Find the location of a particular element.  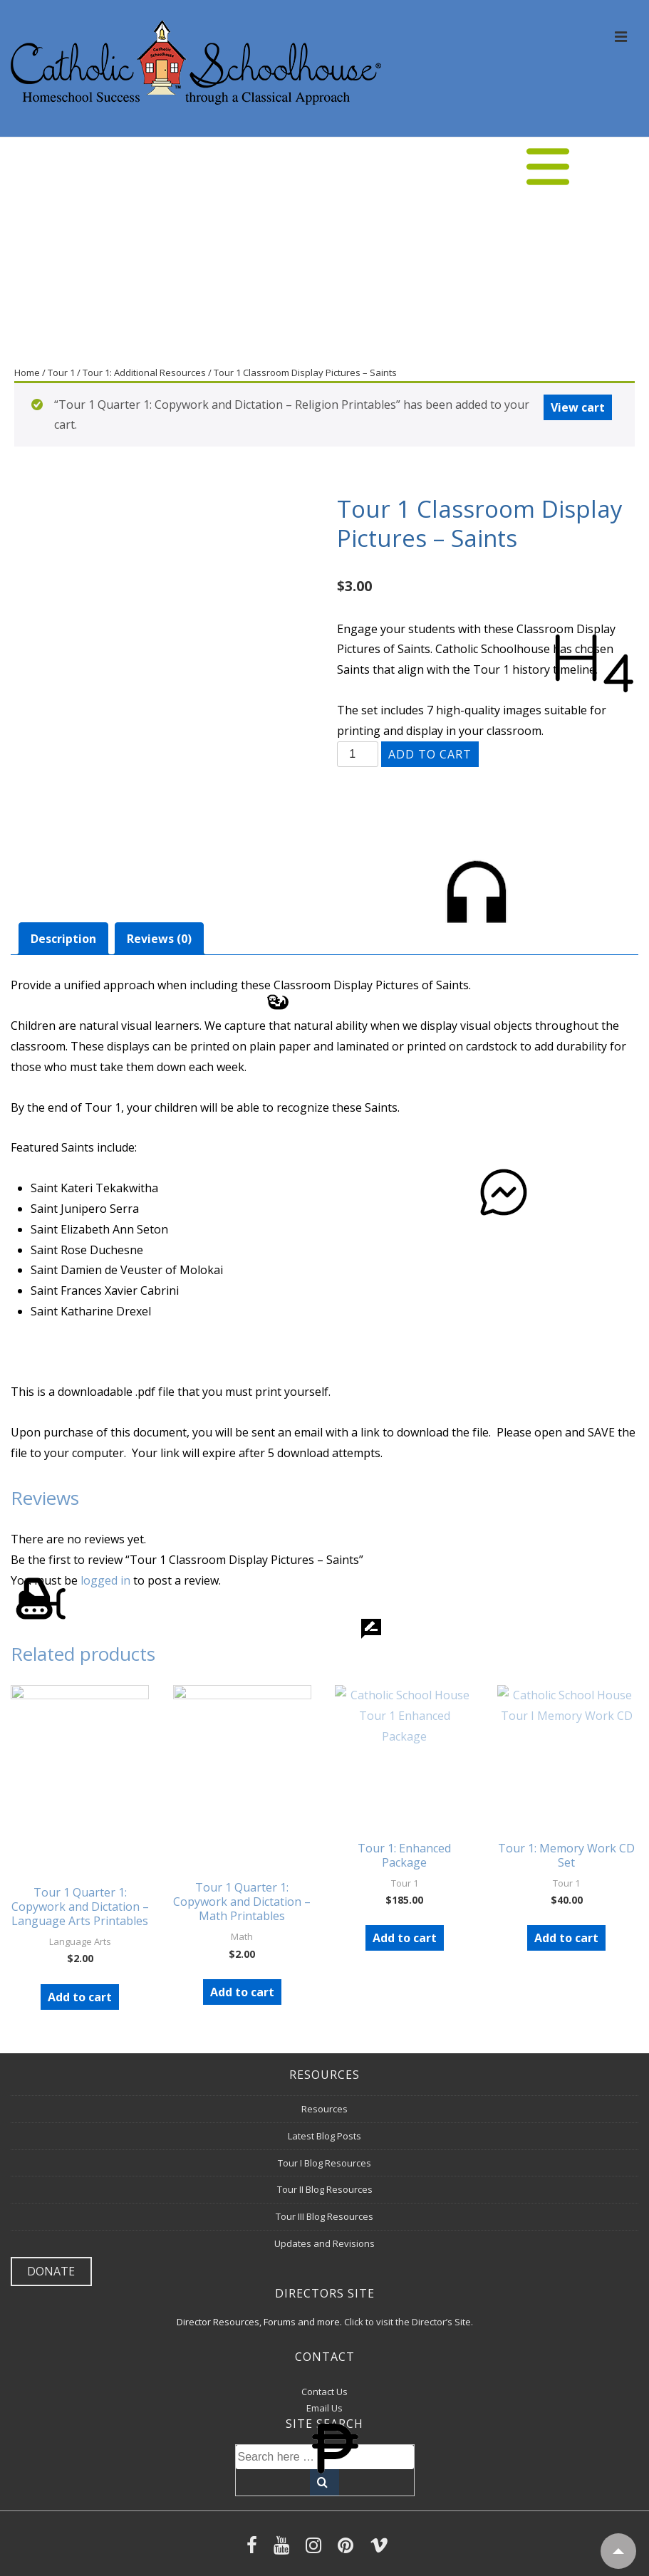

write a review or rating is located at coordinates (371, 1629).